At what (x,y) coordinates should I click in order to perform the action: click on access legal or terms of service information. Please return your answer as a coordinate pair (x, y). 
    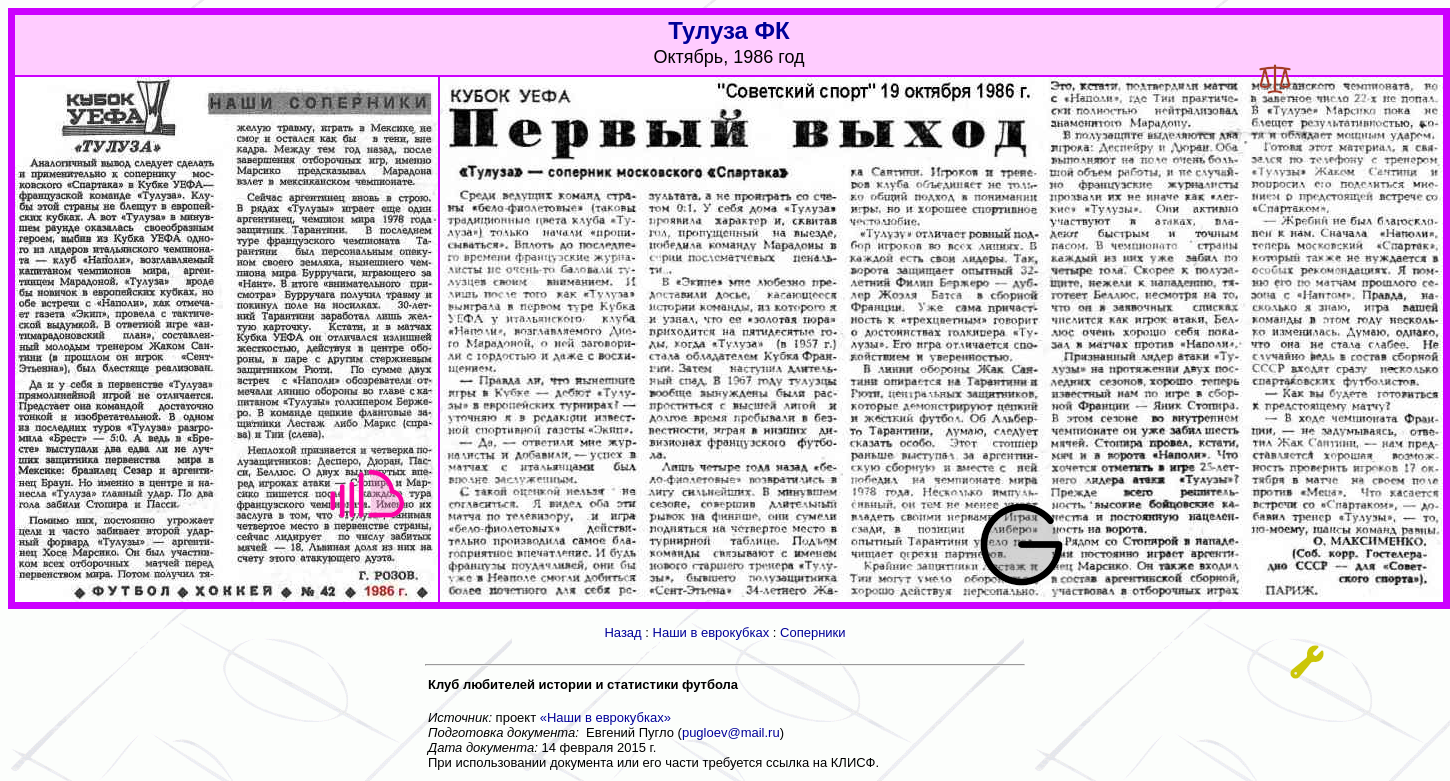
    Looking at the image, I should click on (1275, 79).